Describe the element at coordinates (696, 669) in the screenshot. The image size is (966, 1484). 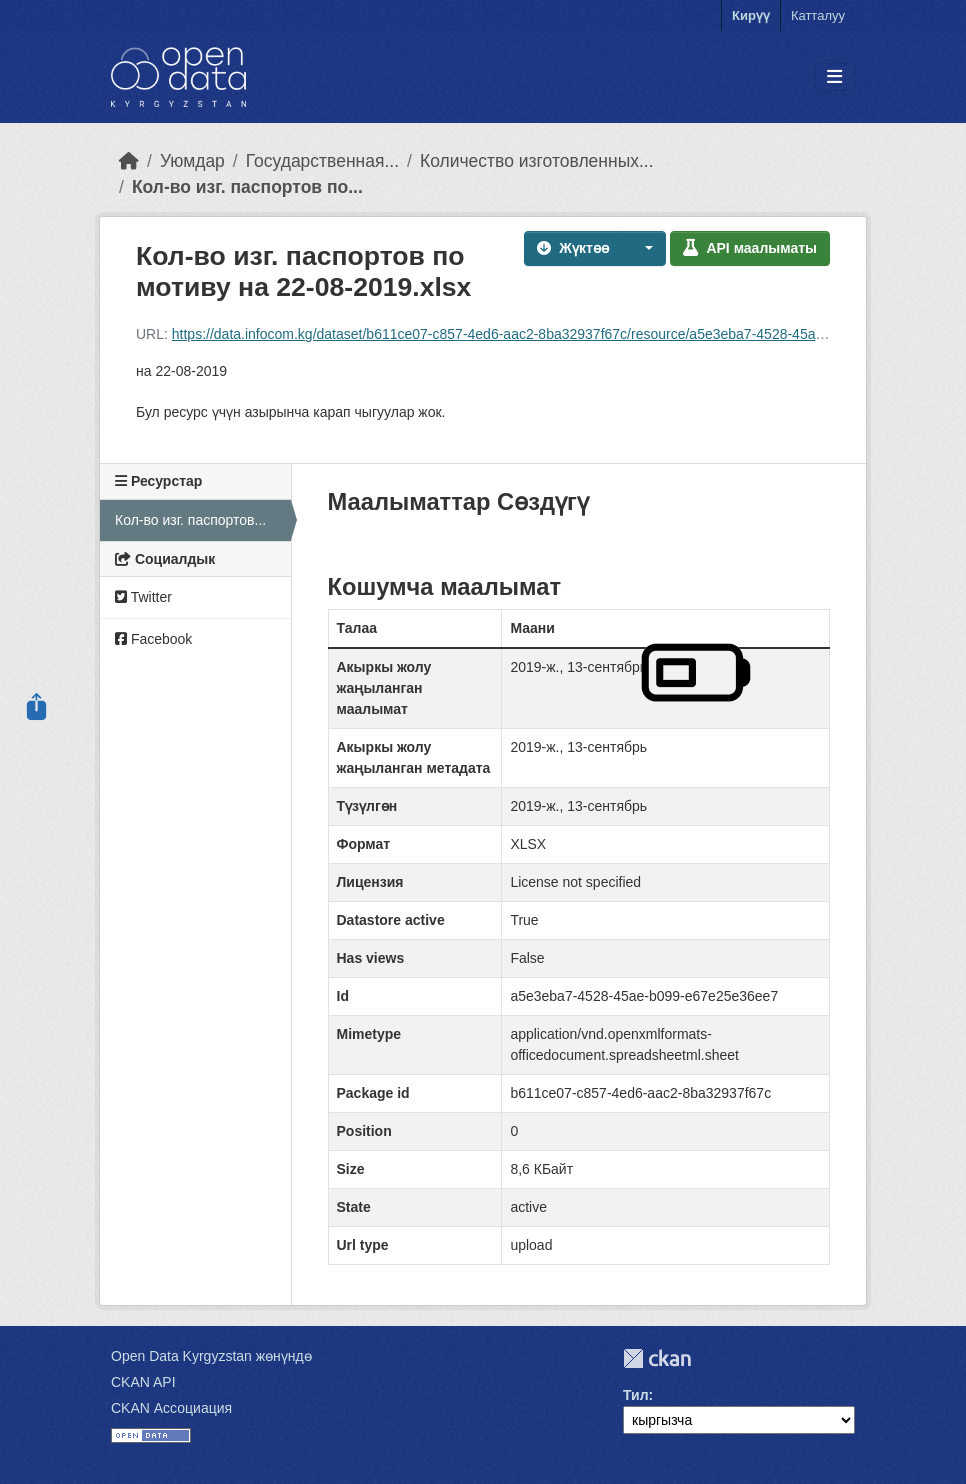
I see `indicates battery at 50% charge level` at that location.